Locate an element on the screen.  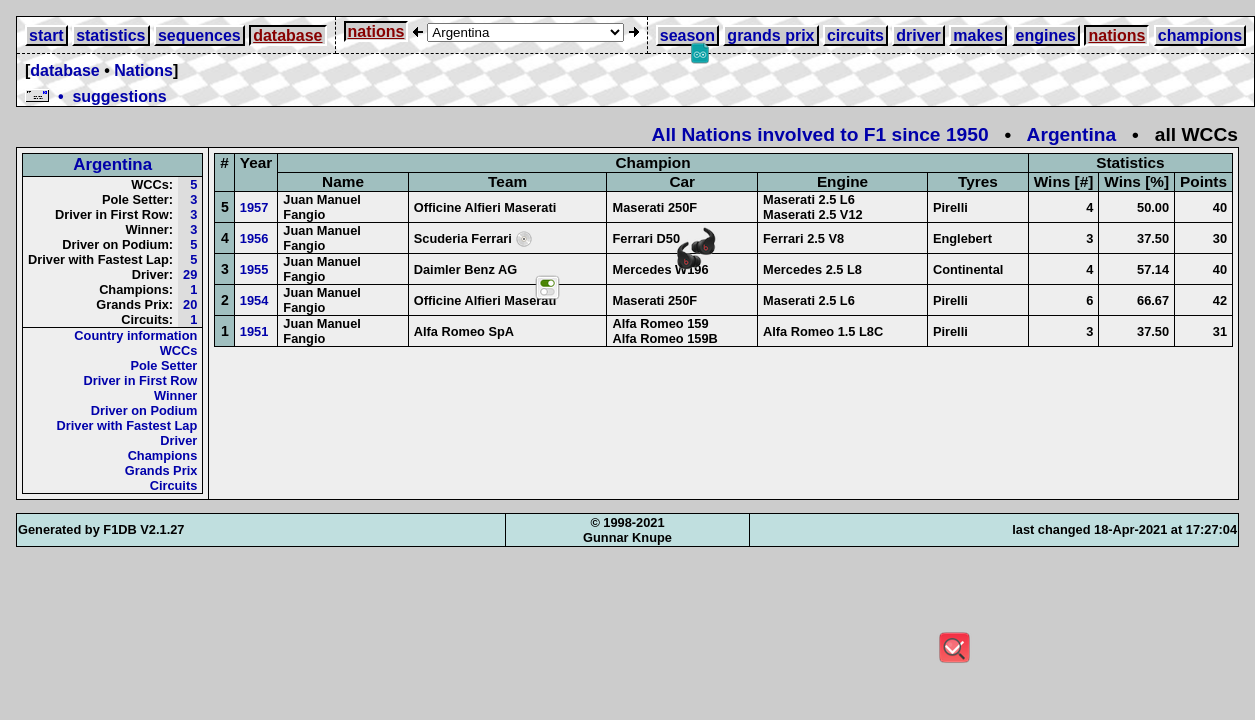
connect beats fit pro earbuds via bluetooth is located at coordinates (696, 249).